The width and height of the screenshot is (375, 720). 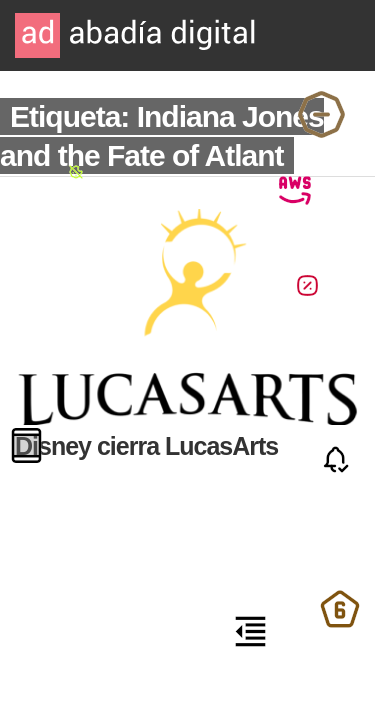 I want to click on access Amazon Web Services console, so click(x=295, y=189).